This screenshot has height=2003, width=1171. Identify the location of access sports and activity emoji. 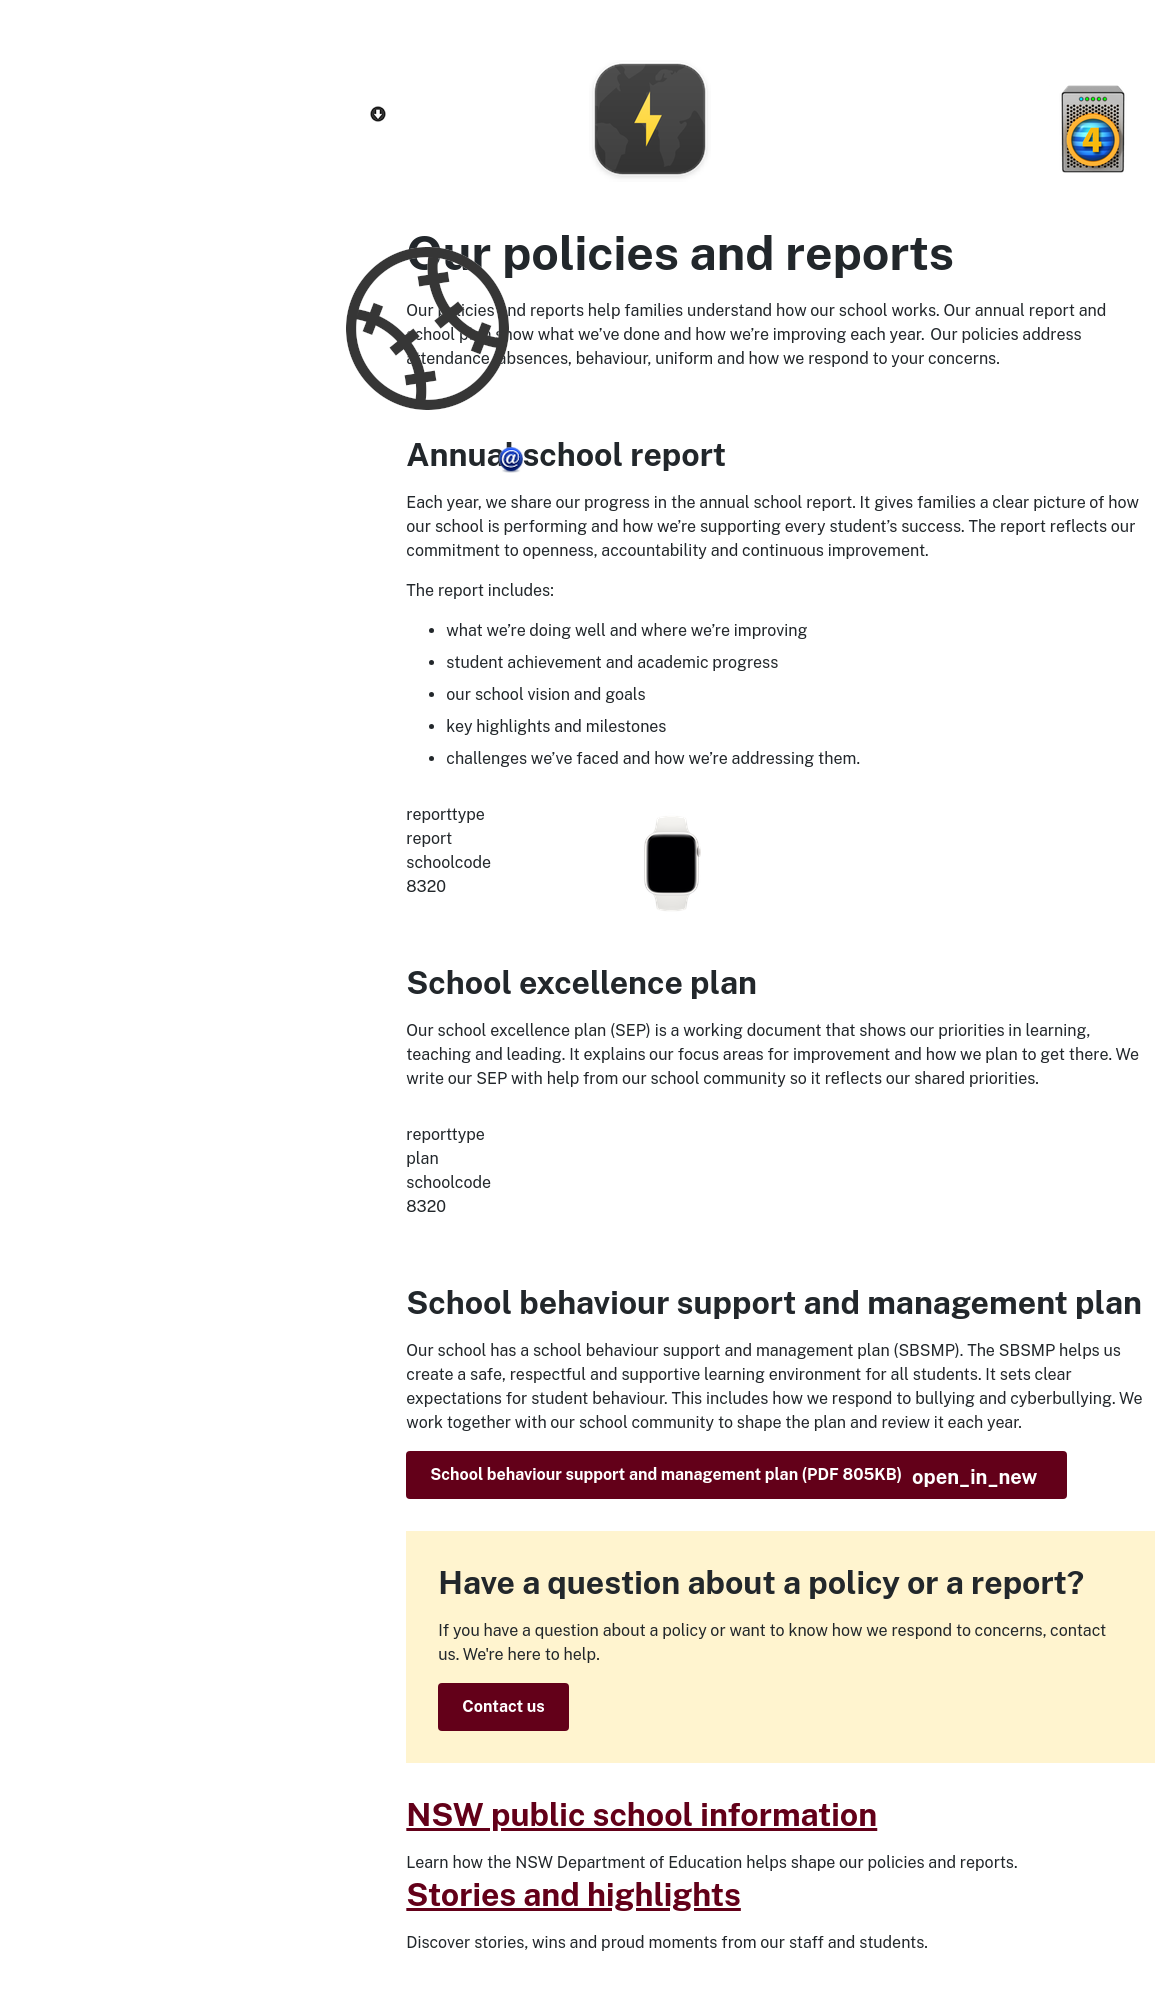
(427, 328).